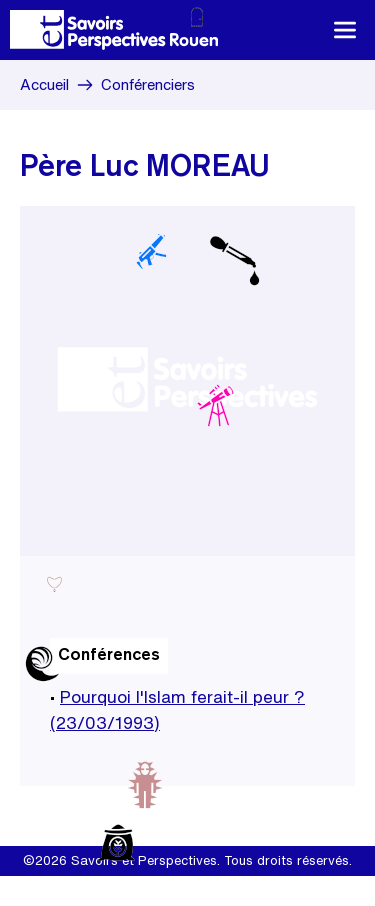 This screenshot has height=906, width=375. Describe the element at coordinates (215, 405) in the screenshot. I see `explore or discover new content` at that location.